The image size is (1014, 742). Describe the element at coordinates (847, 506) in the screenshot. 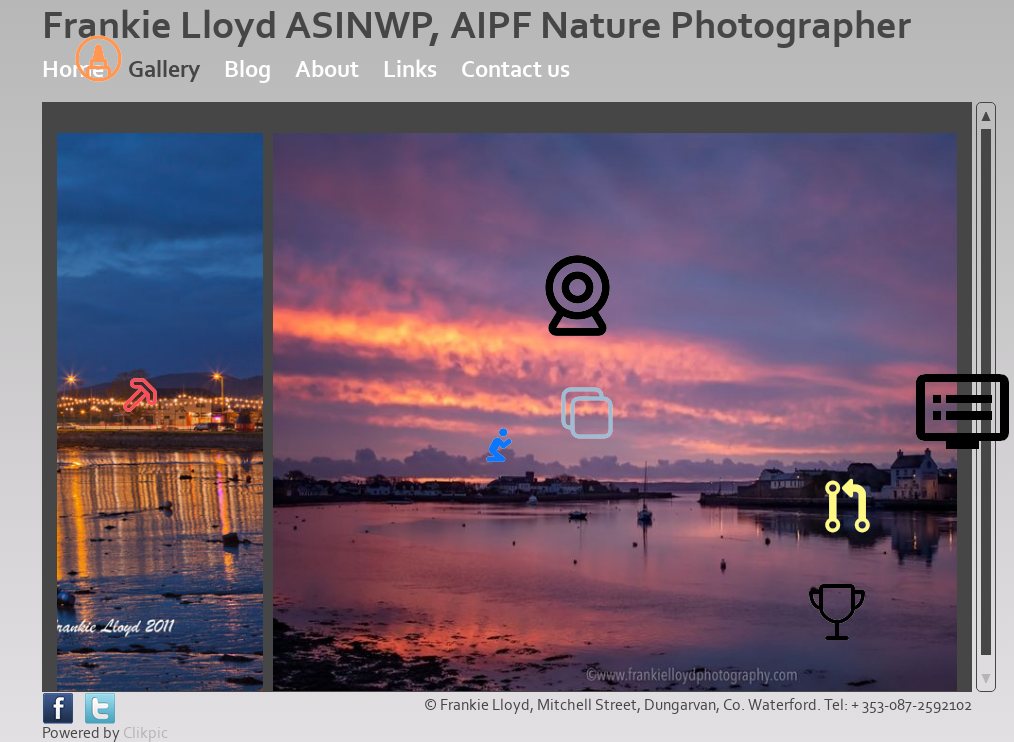

I see `create a new pull request` at that location.